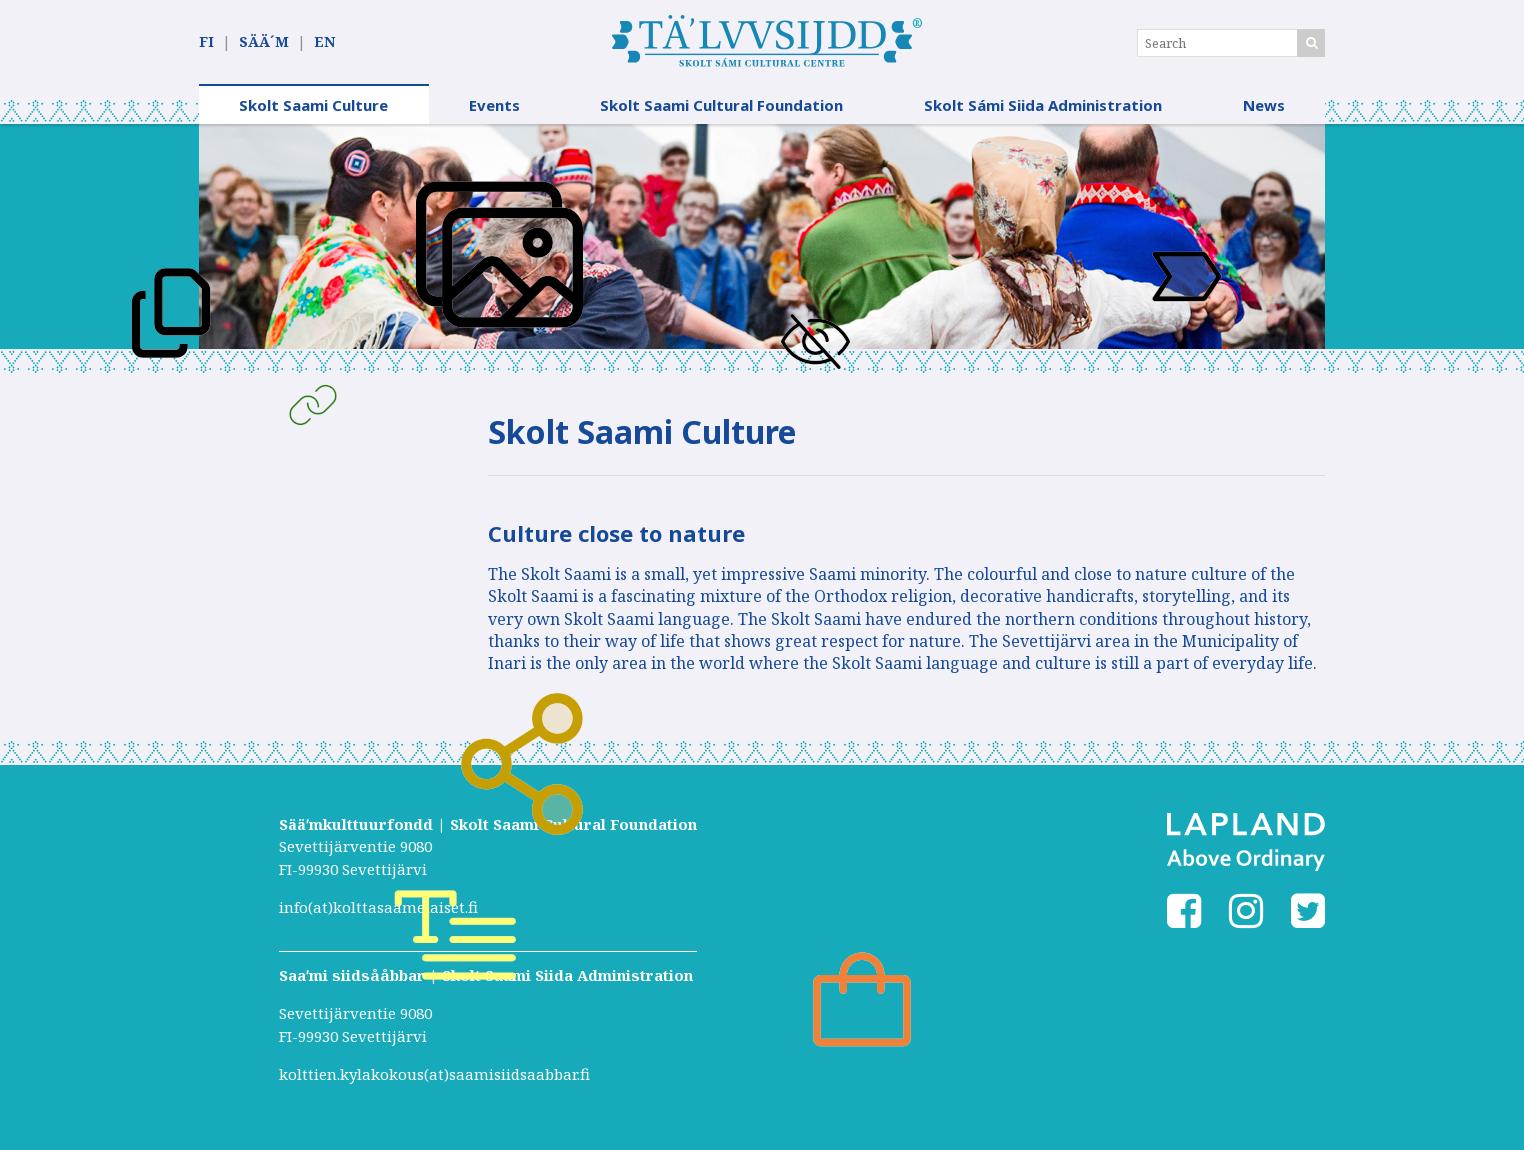  Describe the element at coordinates (527, 764) in the screenshot. I see `share content to social networks` at that location.